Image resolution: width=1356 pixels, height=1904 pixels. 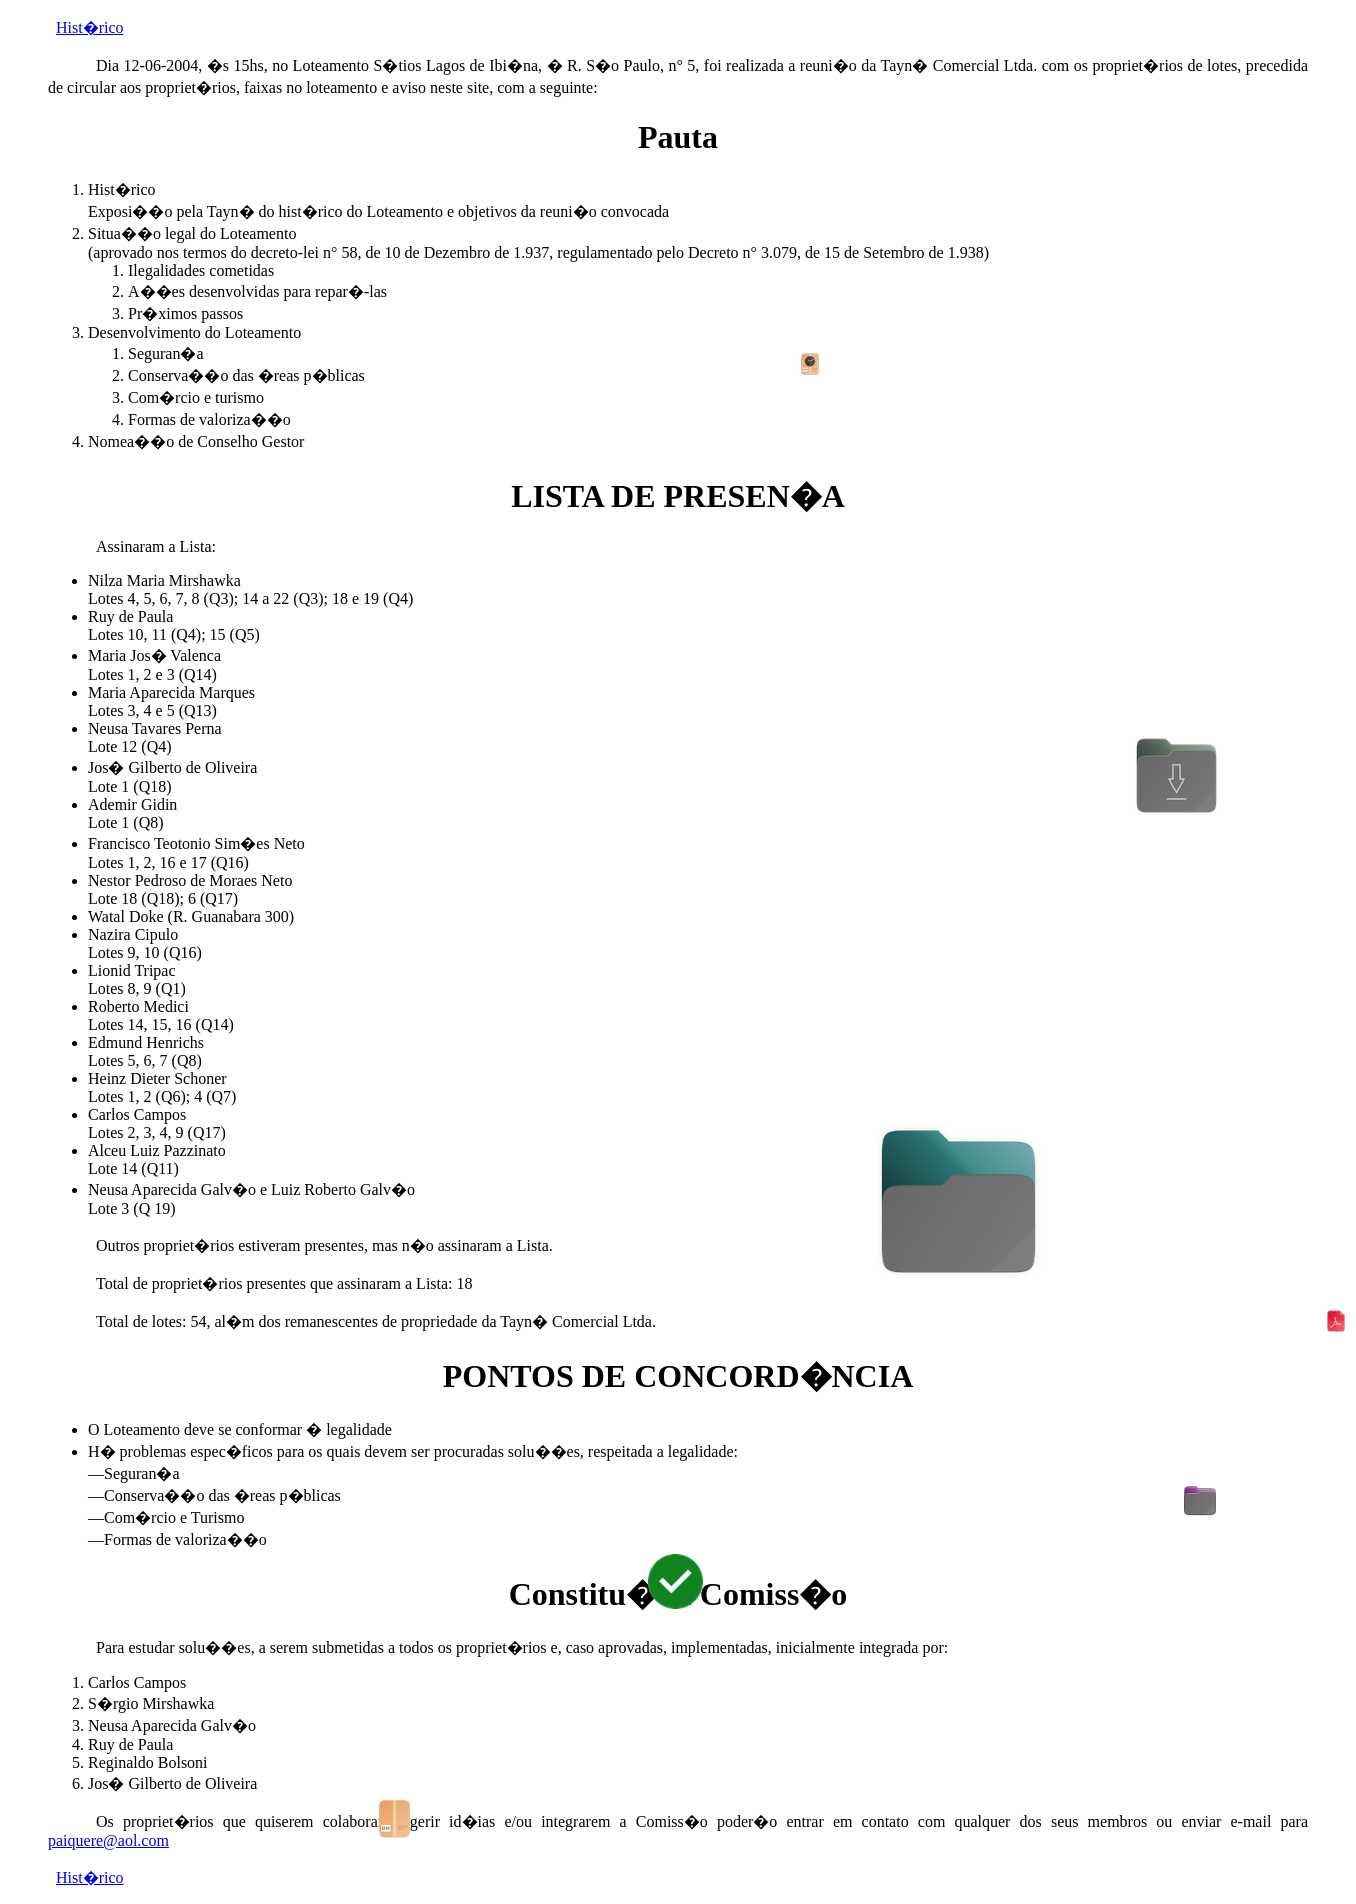 I want to click on confirm or accept an action, so click(x=675, y=1581).